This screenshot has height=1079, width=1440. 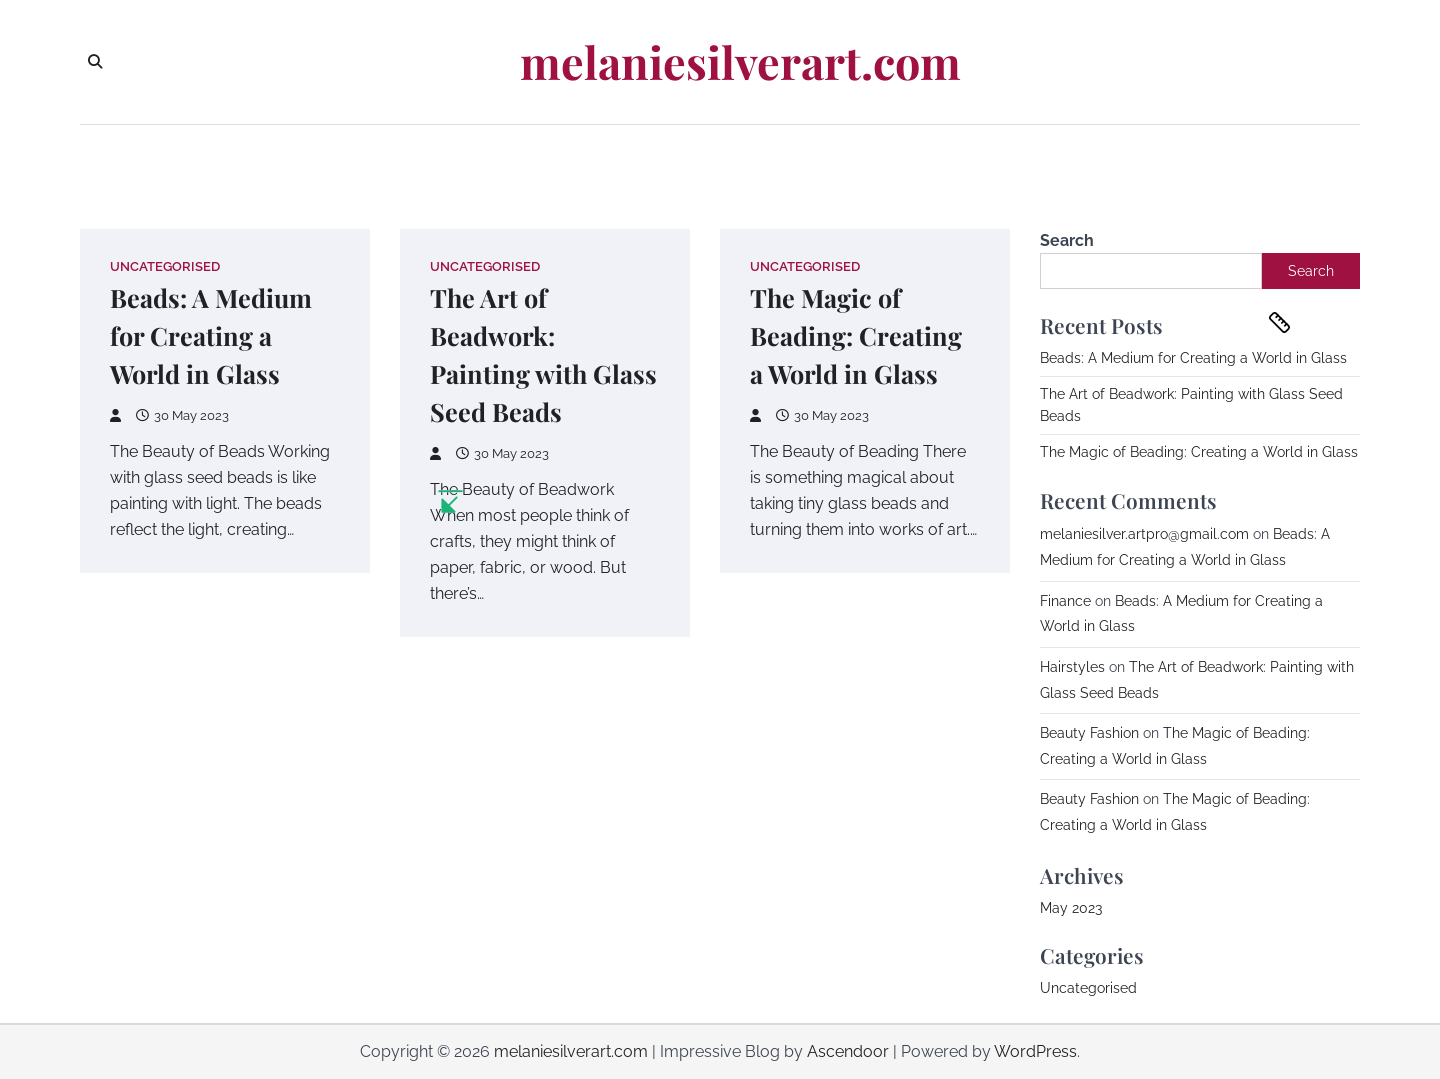 What do you see at coordinates (1279, 322) in the screenshot?
I see `access measurement tools` at bounding box center [1279, 322].